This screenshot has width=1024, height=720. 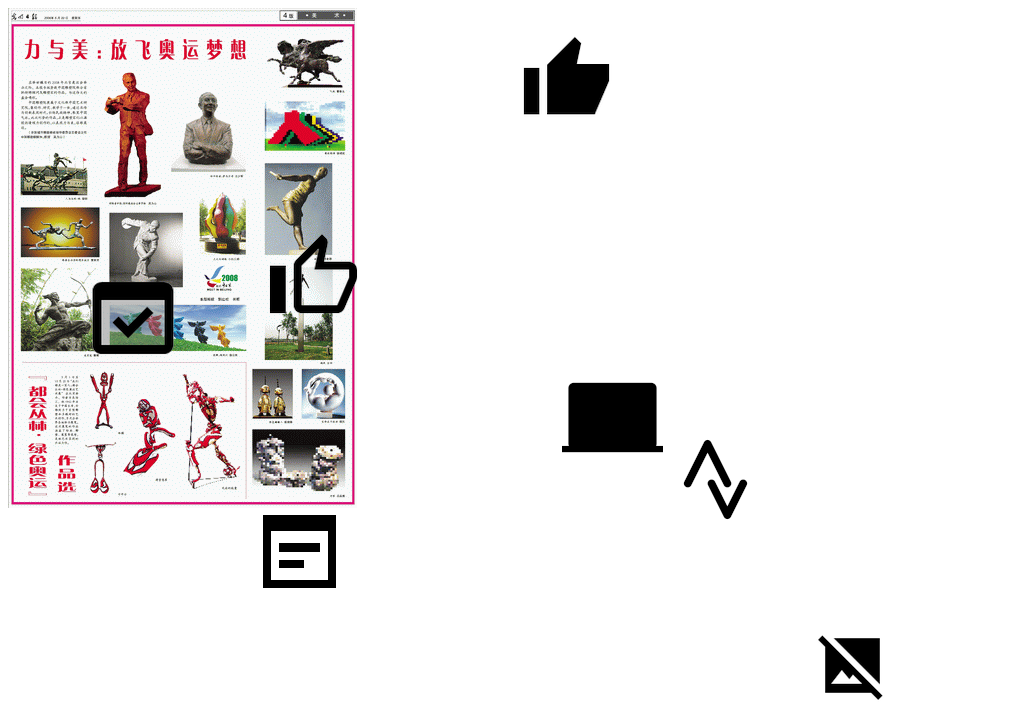 I want to click on image failed to load or is unavailable, so click(x=852, y=665).